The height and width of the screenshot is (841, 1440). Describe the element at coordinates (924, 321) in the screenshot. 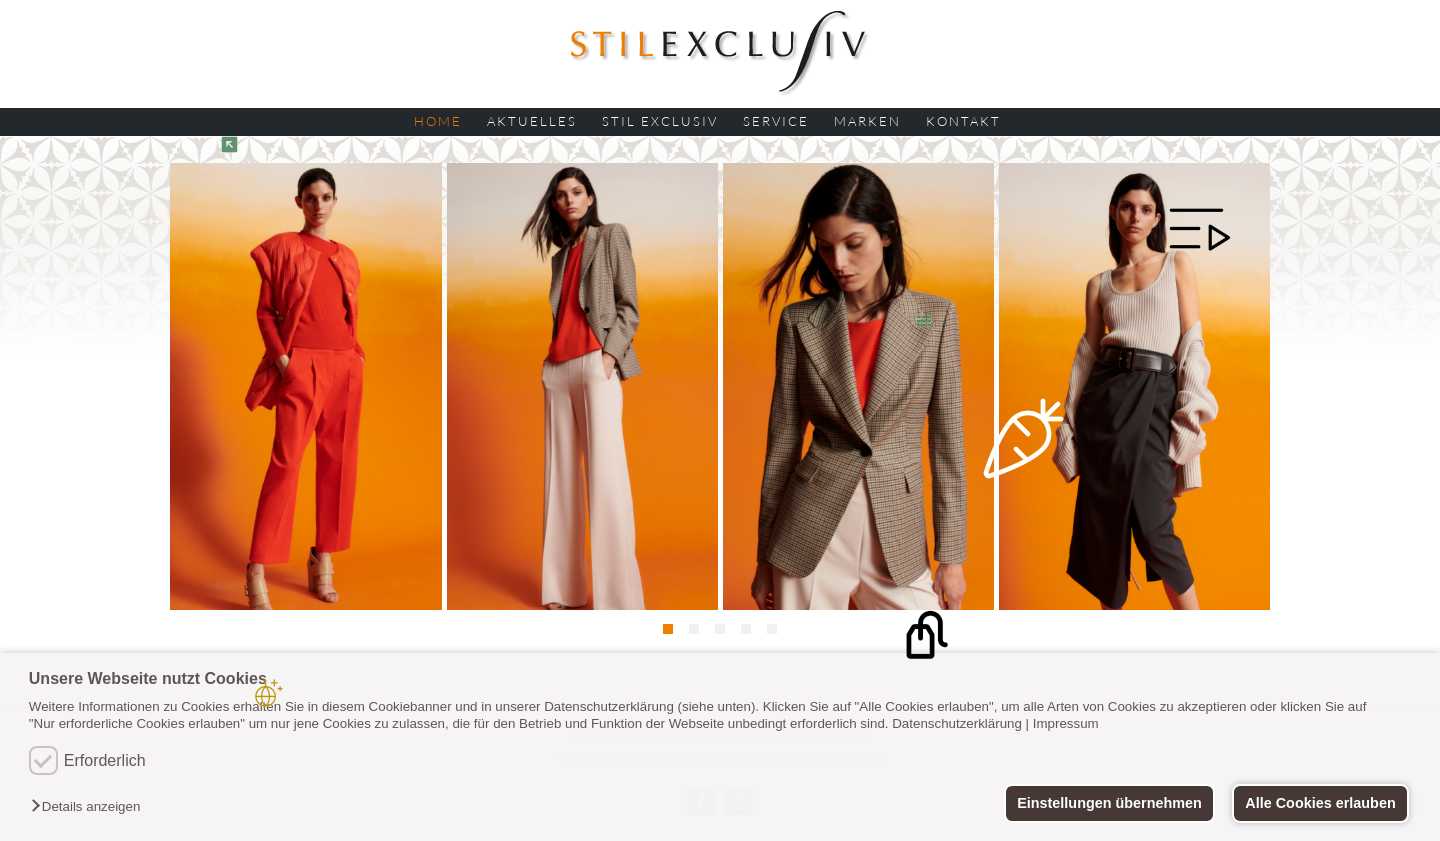

I see `open app drawer or menu` at that location.